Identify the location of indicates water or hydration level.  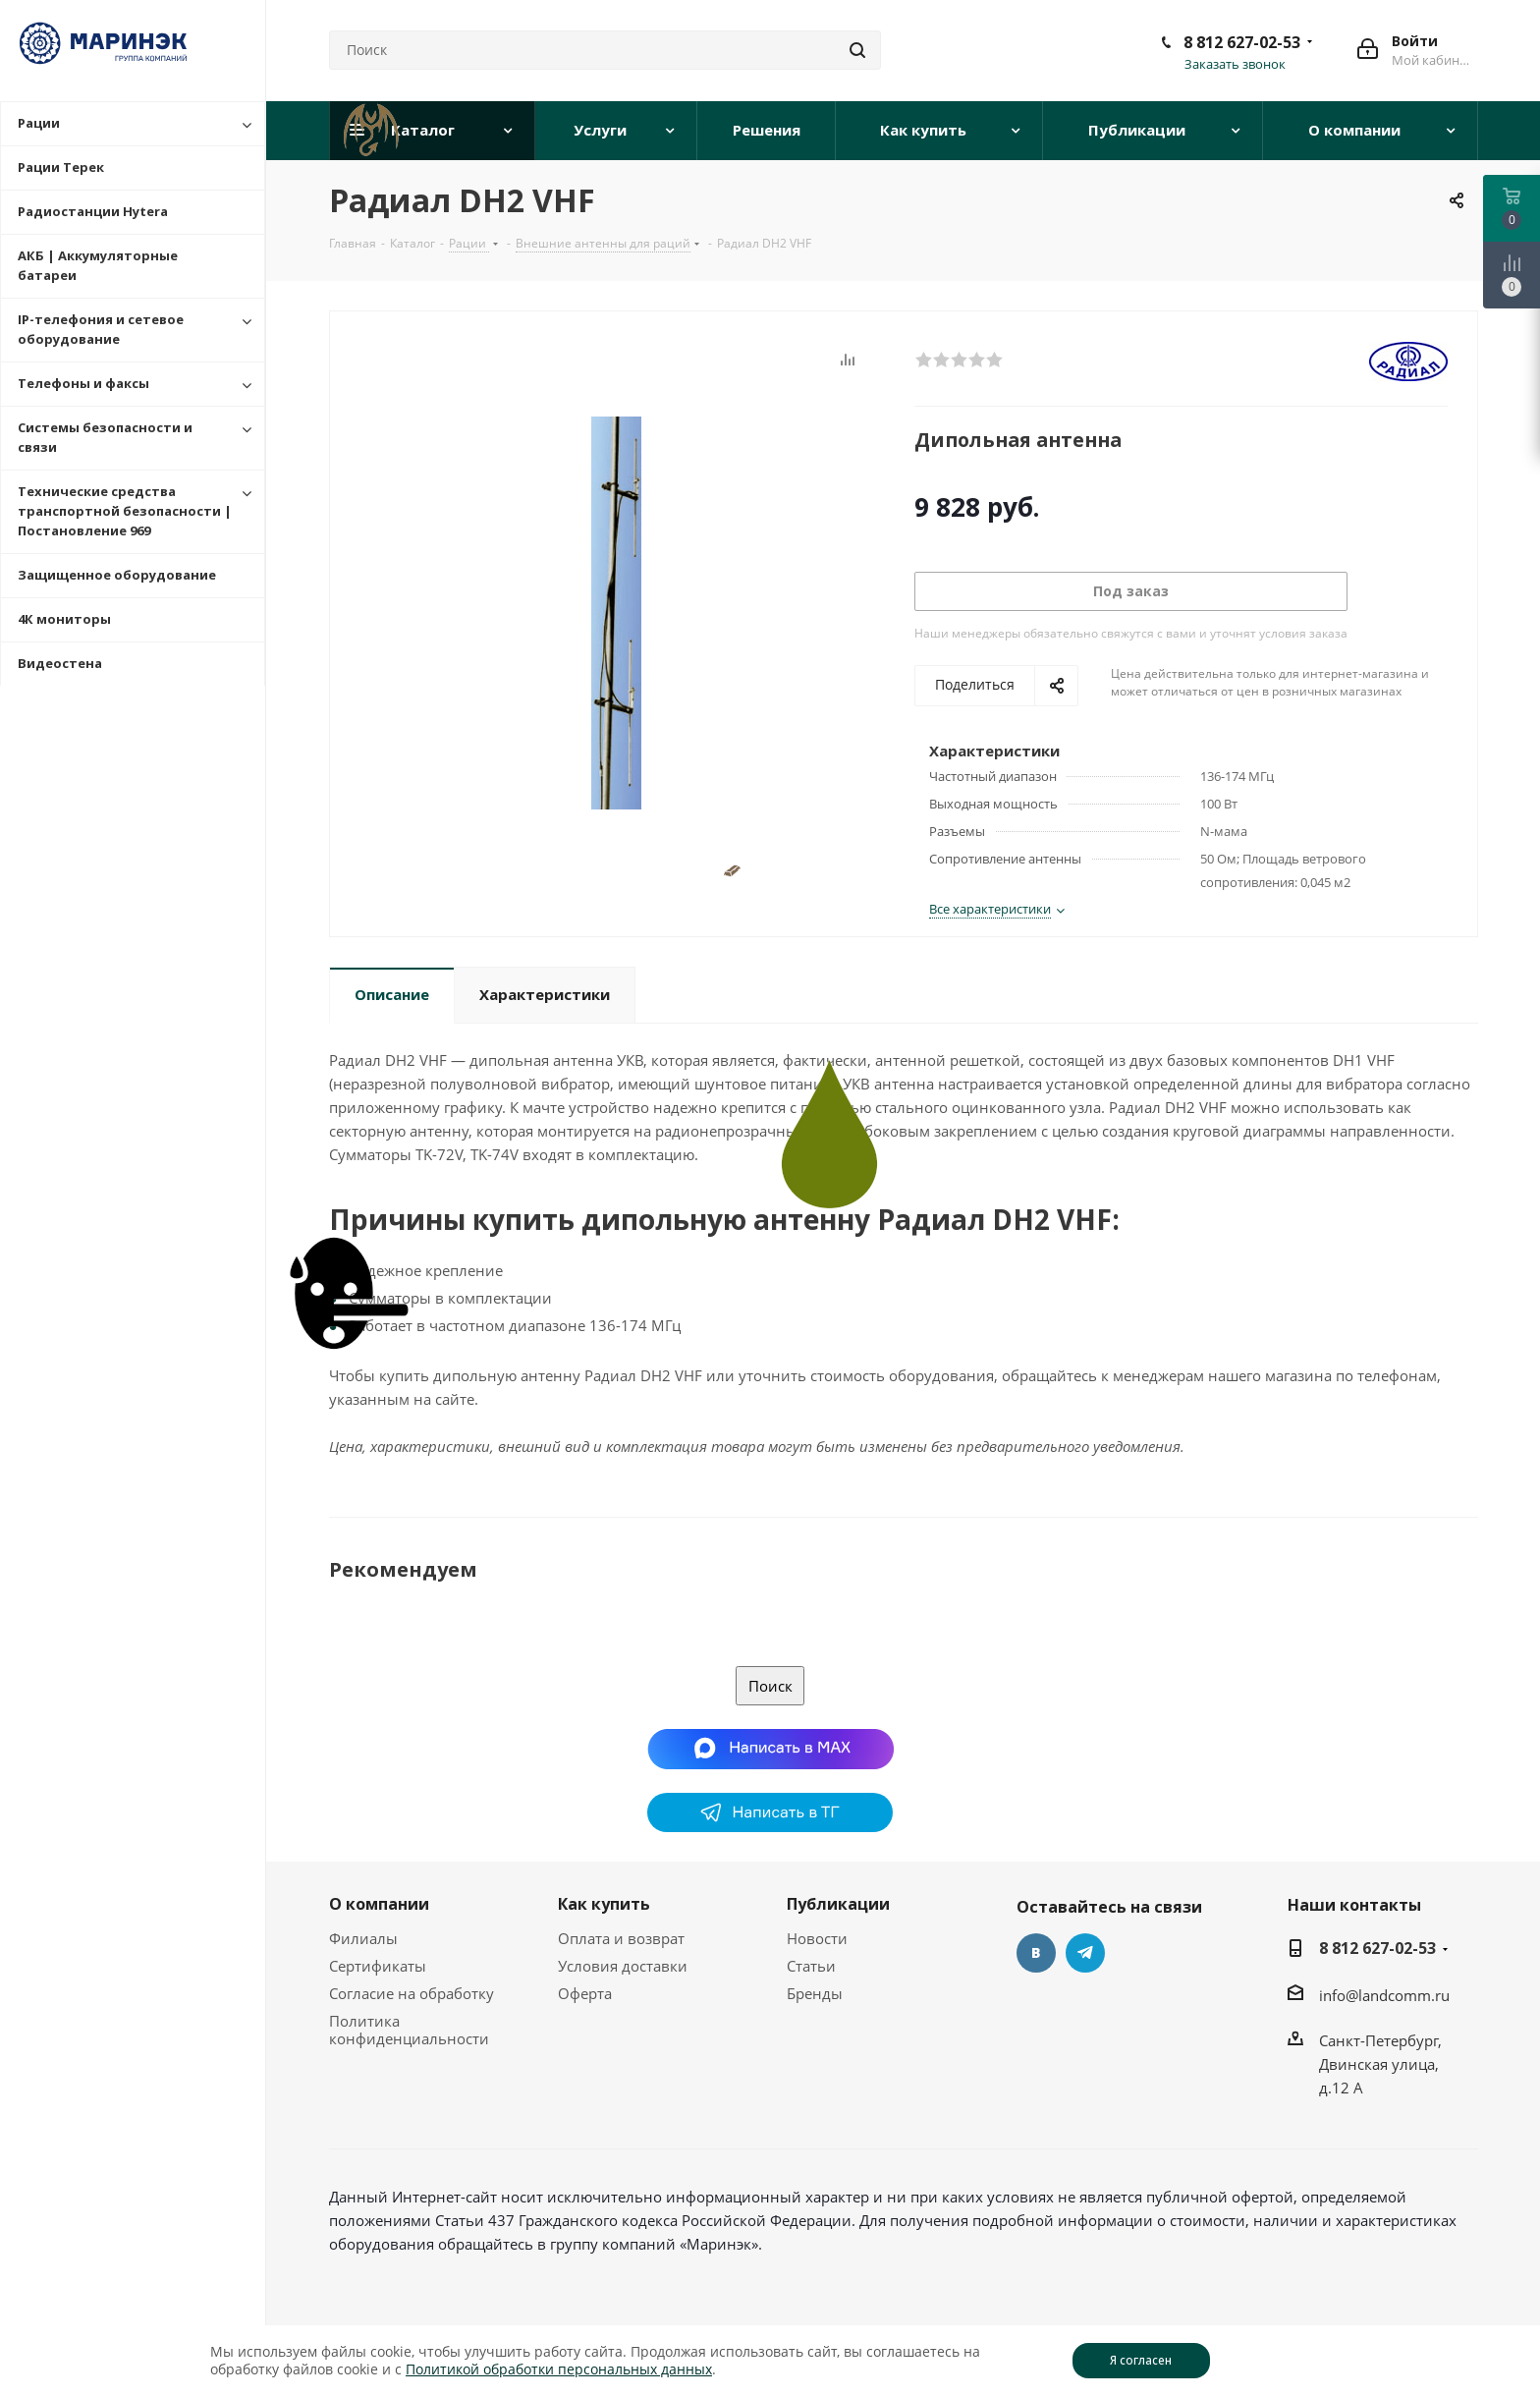
(829, 1134).